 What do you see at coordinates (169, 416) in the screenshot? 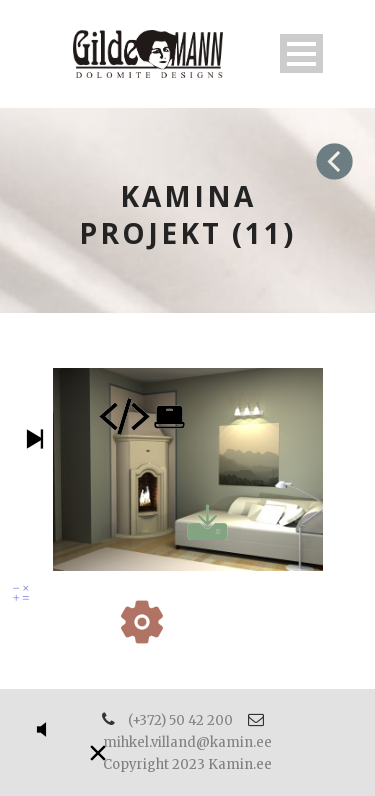
I see `switch to desktop view` at bounding box center [169, 416].